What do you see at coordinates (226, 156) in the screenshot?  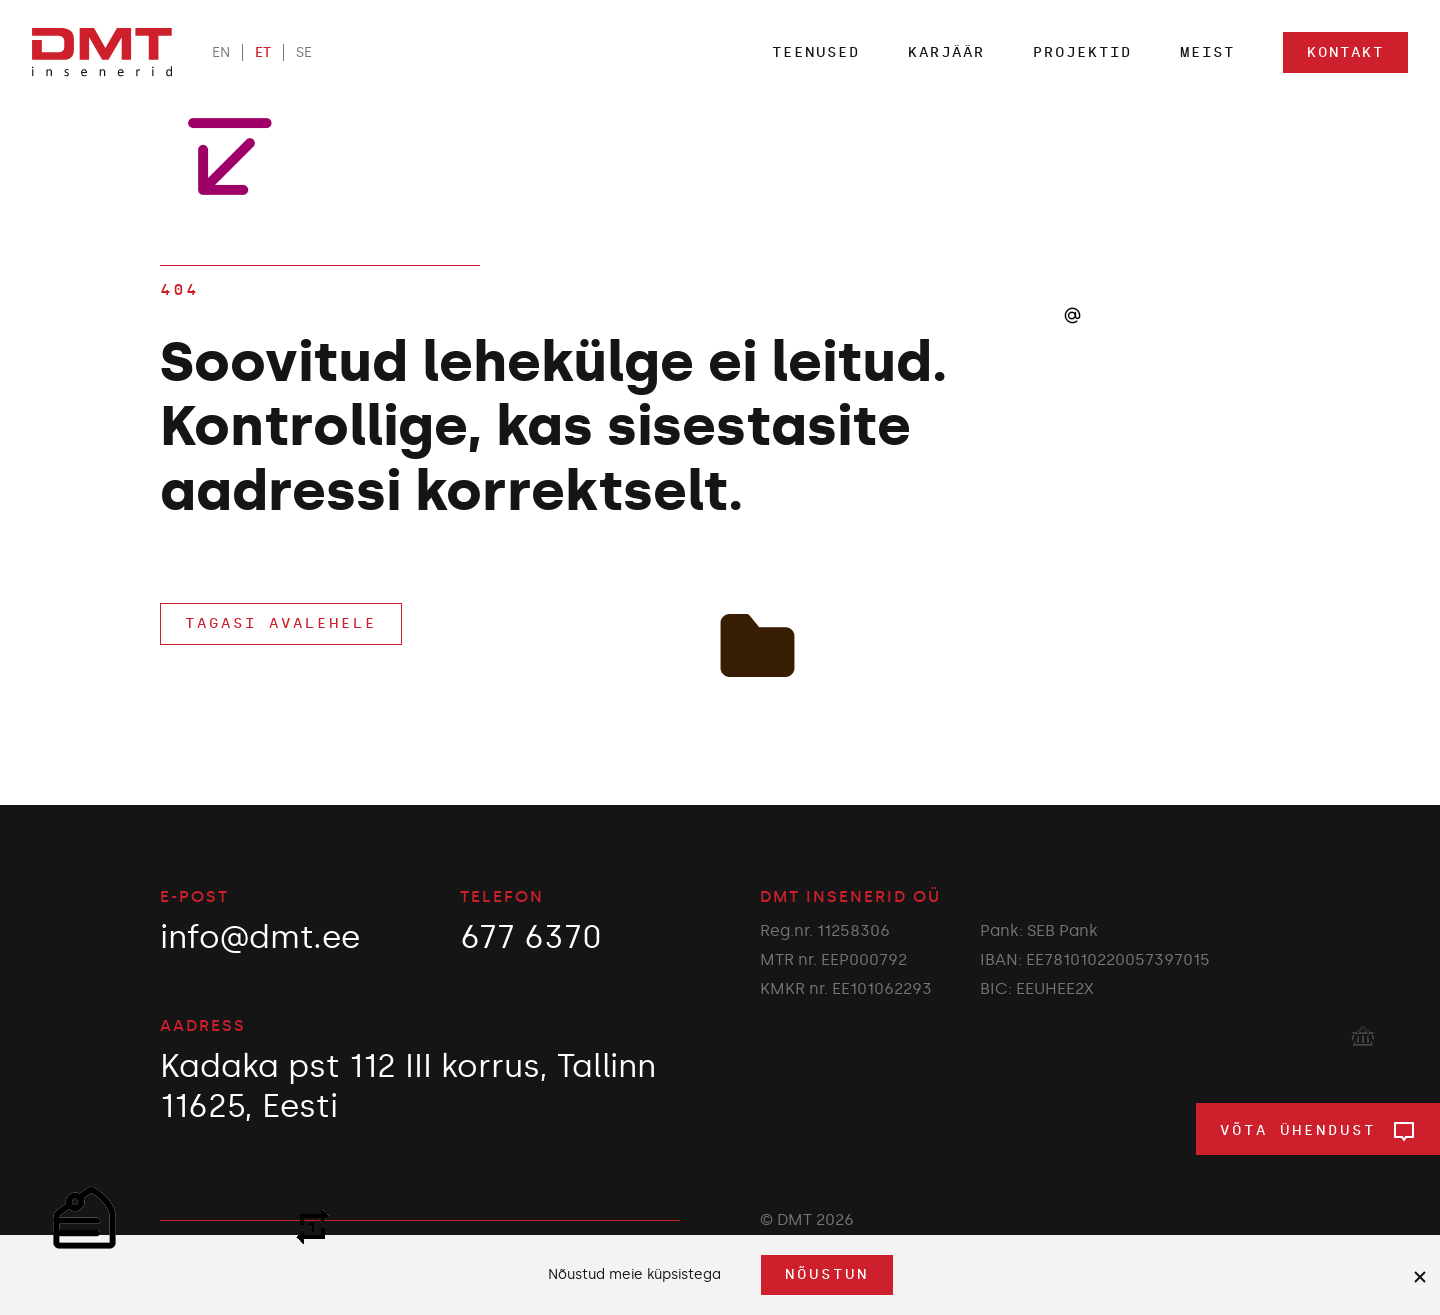 I see `move item to bottom-left corner` at bounding box center [226, 156].